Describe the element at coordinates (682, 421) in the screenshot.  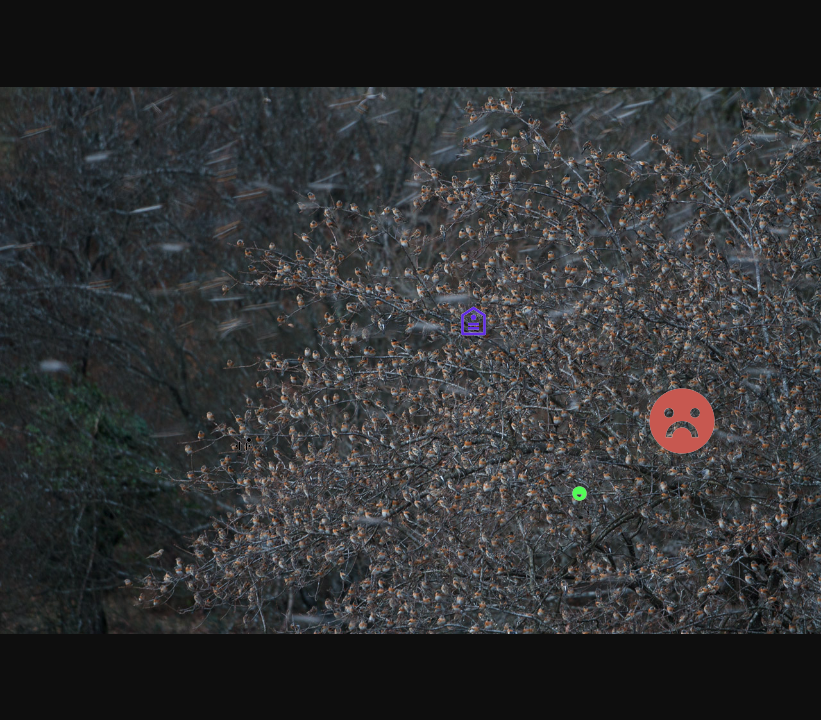
I see `rate experience as negative or unsatisfied` at that location.